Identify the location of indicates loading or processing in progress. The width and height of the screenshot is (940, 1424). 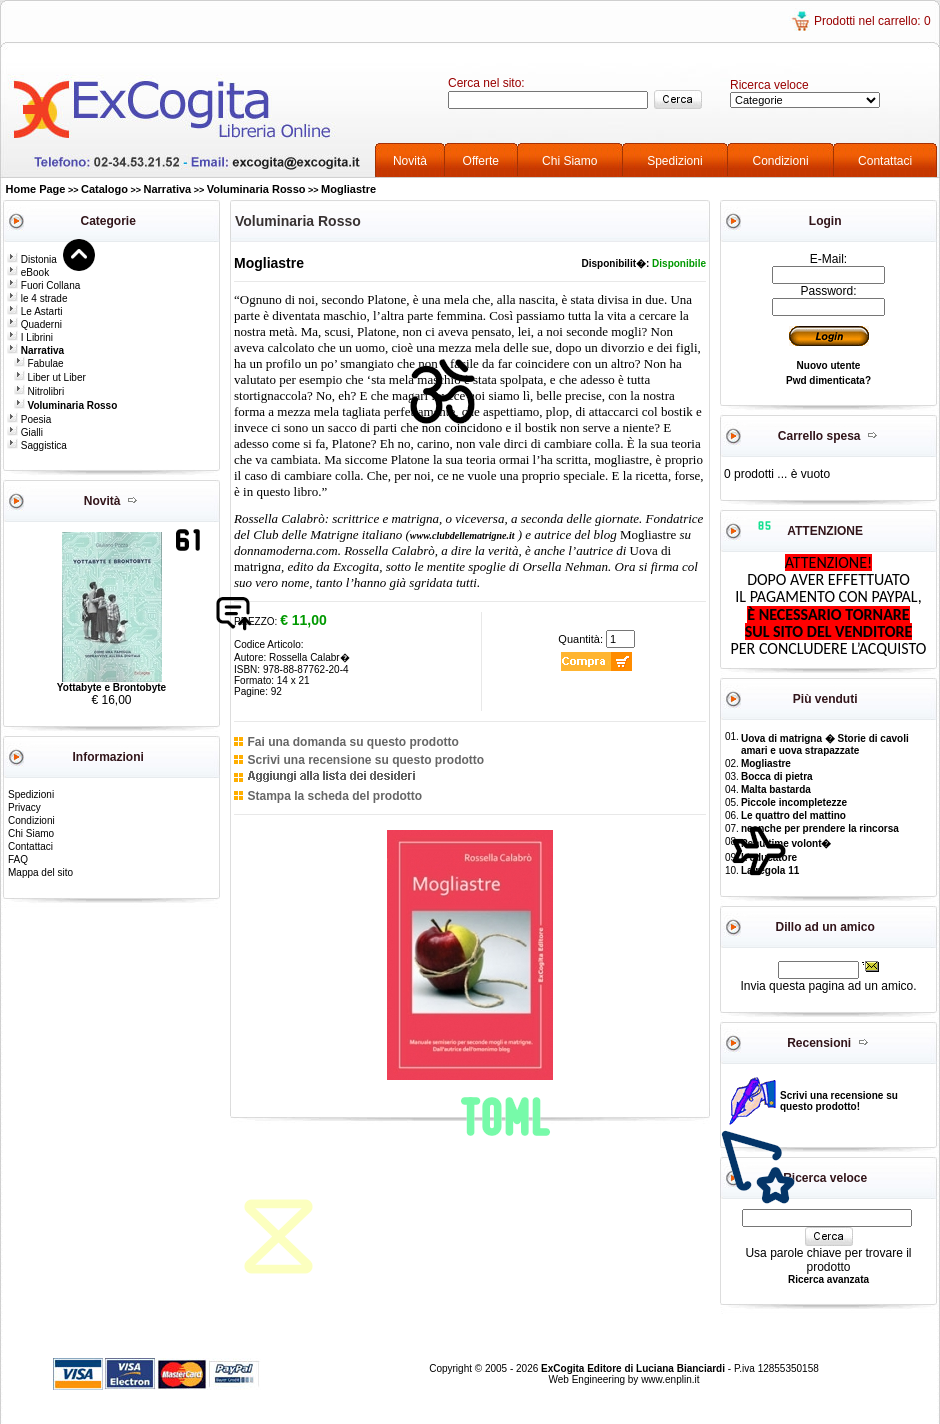
(278, 1236).